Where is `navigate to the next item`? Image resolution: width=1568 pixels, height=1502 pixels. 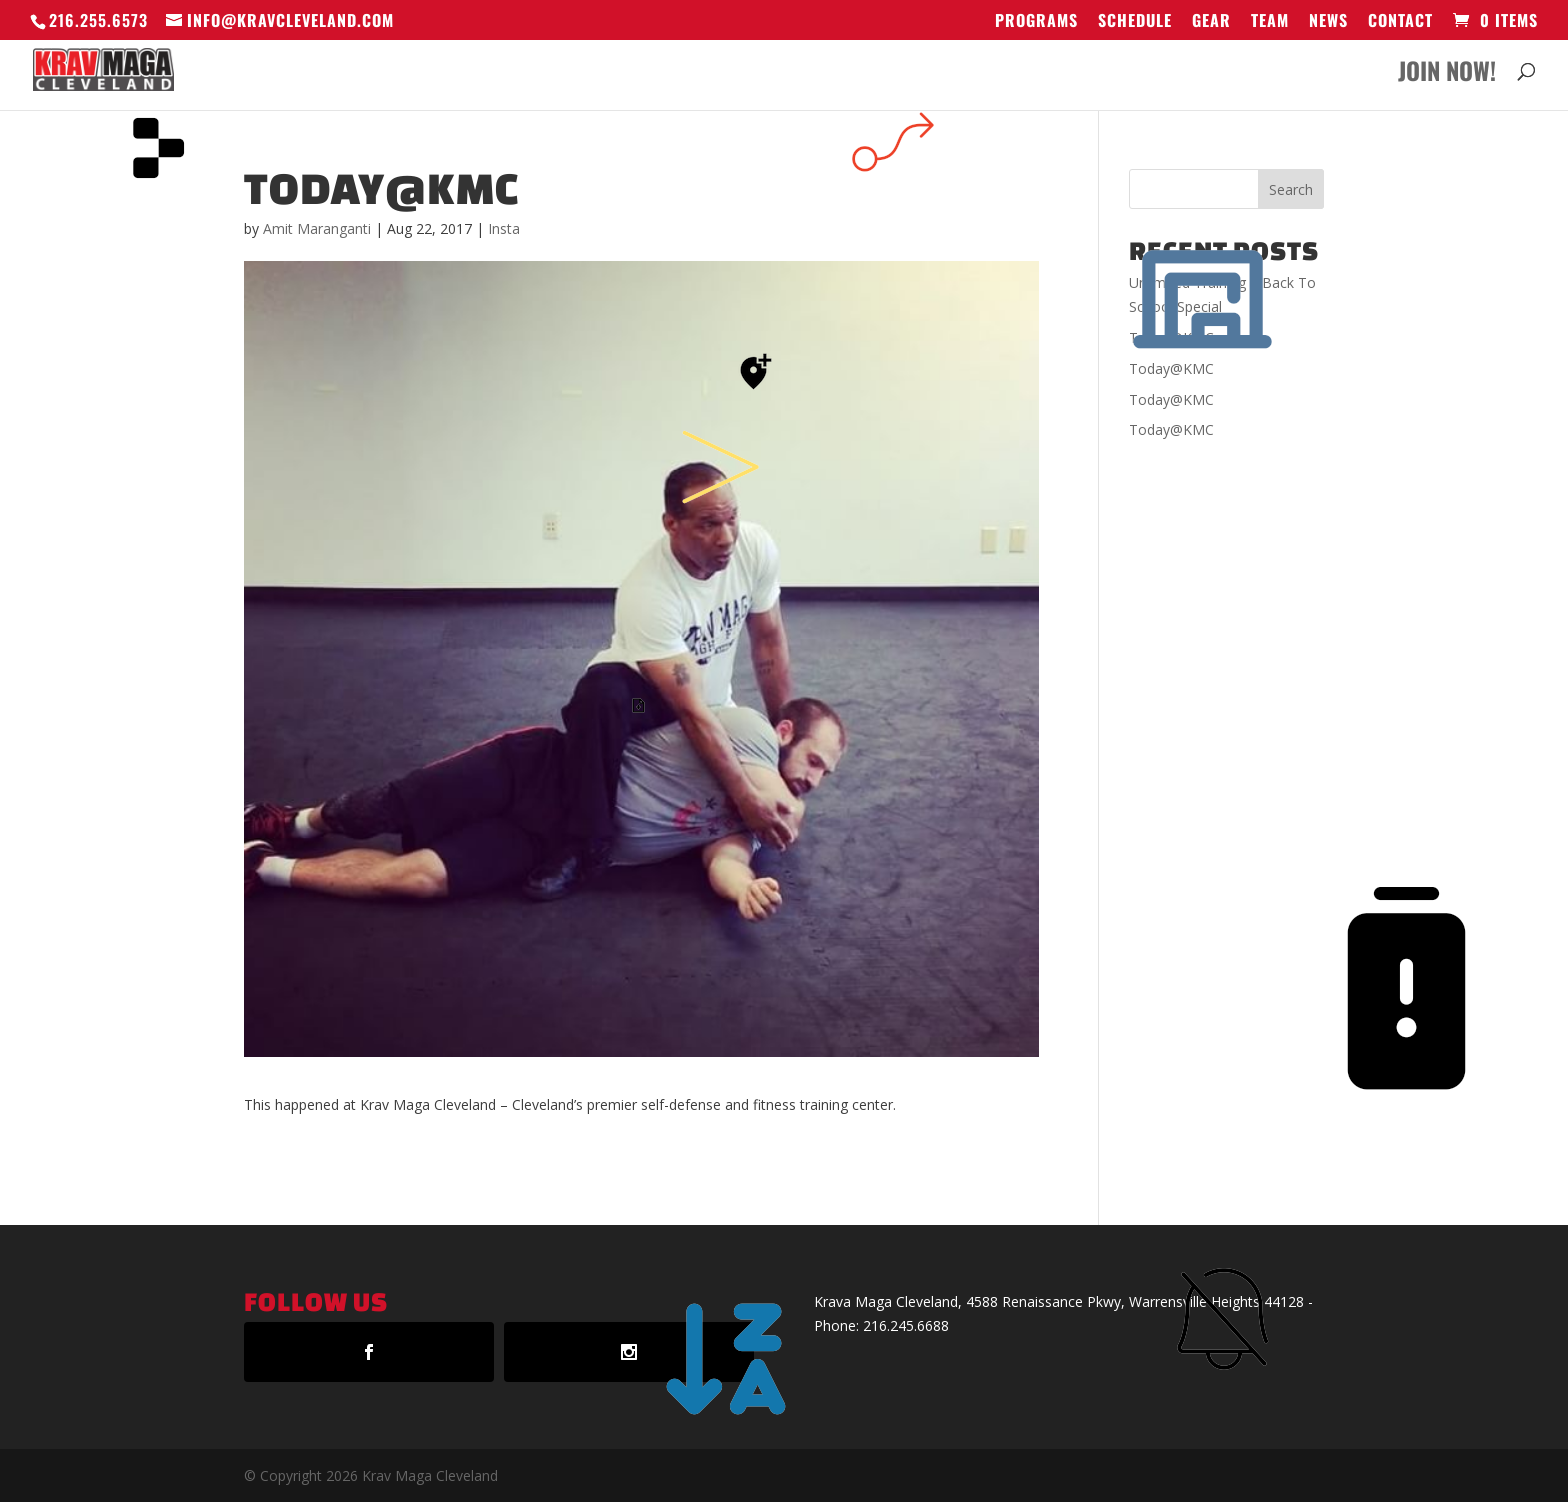
navigate to the next item is located at coordinates (715, 467).